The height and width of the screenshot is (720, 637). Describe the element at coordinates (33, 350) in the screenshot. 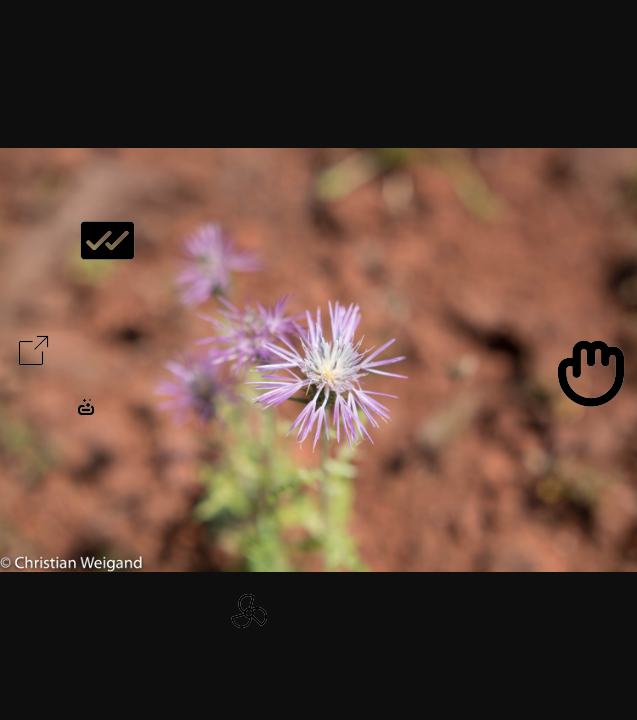

I see `open link in new window or tab` at that location.